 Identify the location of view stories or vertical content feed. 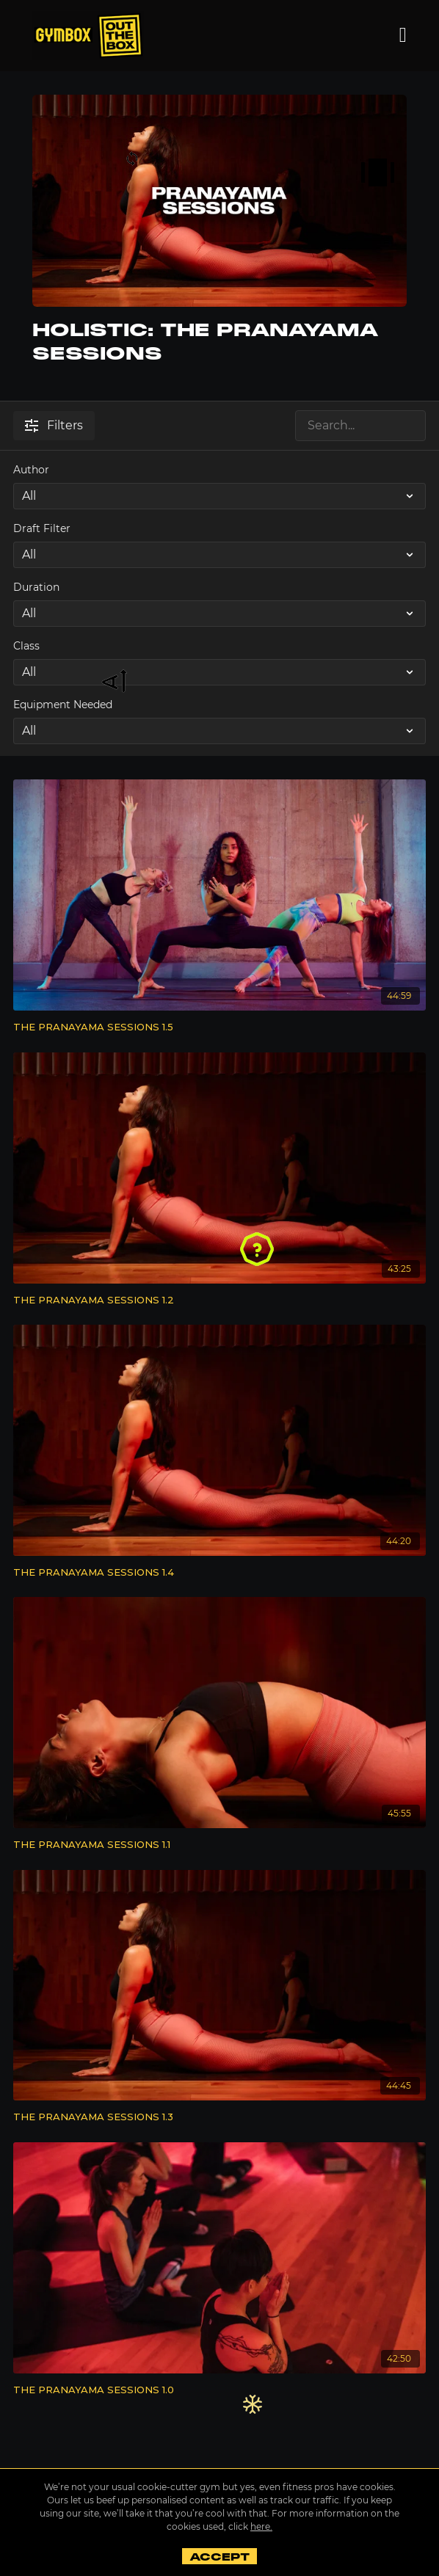
(377, 173).